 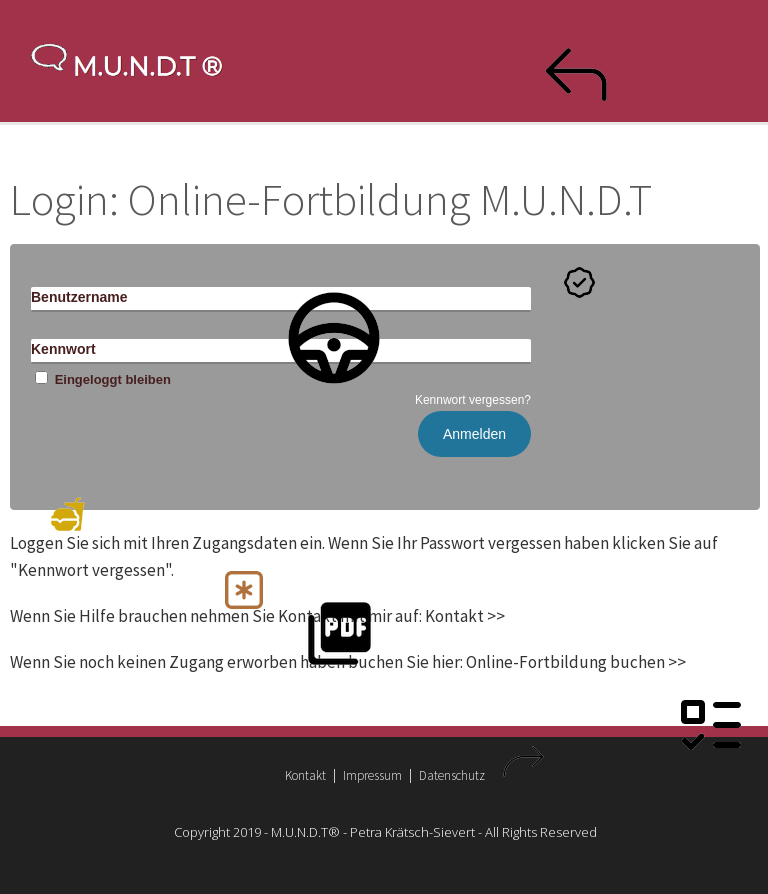 What do you see at coordinates (709, 724) in the screenshot?
I see `view task list or checklist` at bounding box center [709, 724].